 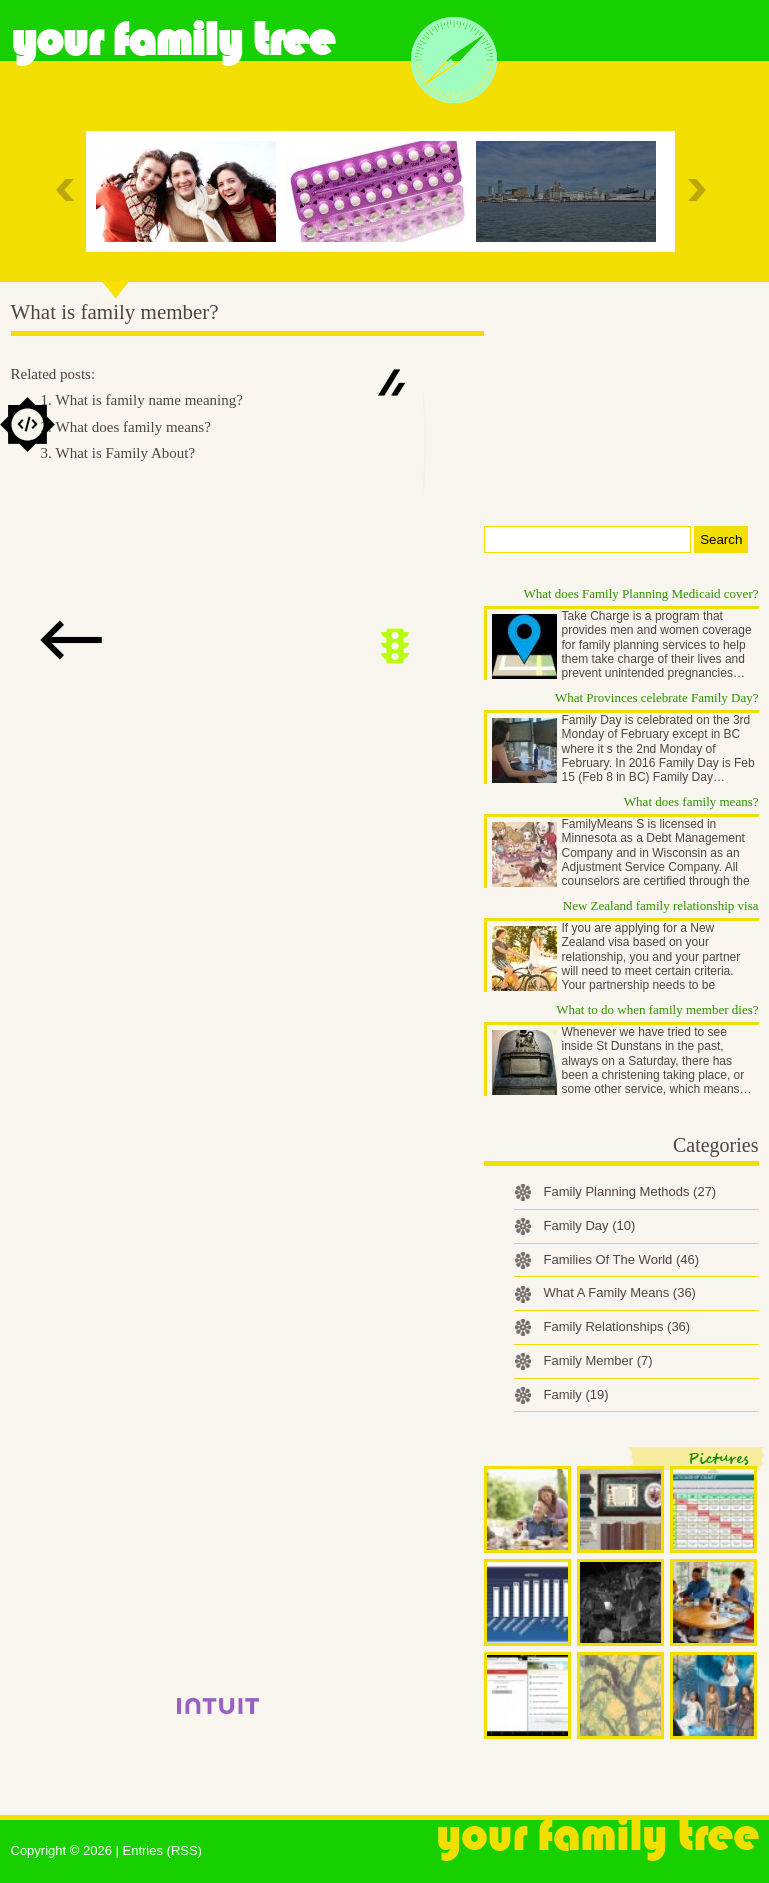 What do you see at coordinates (27, 424) in the screenshot?
I see `google summer of code program logo` at bounding box center [27, 424].